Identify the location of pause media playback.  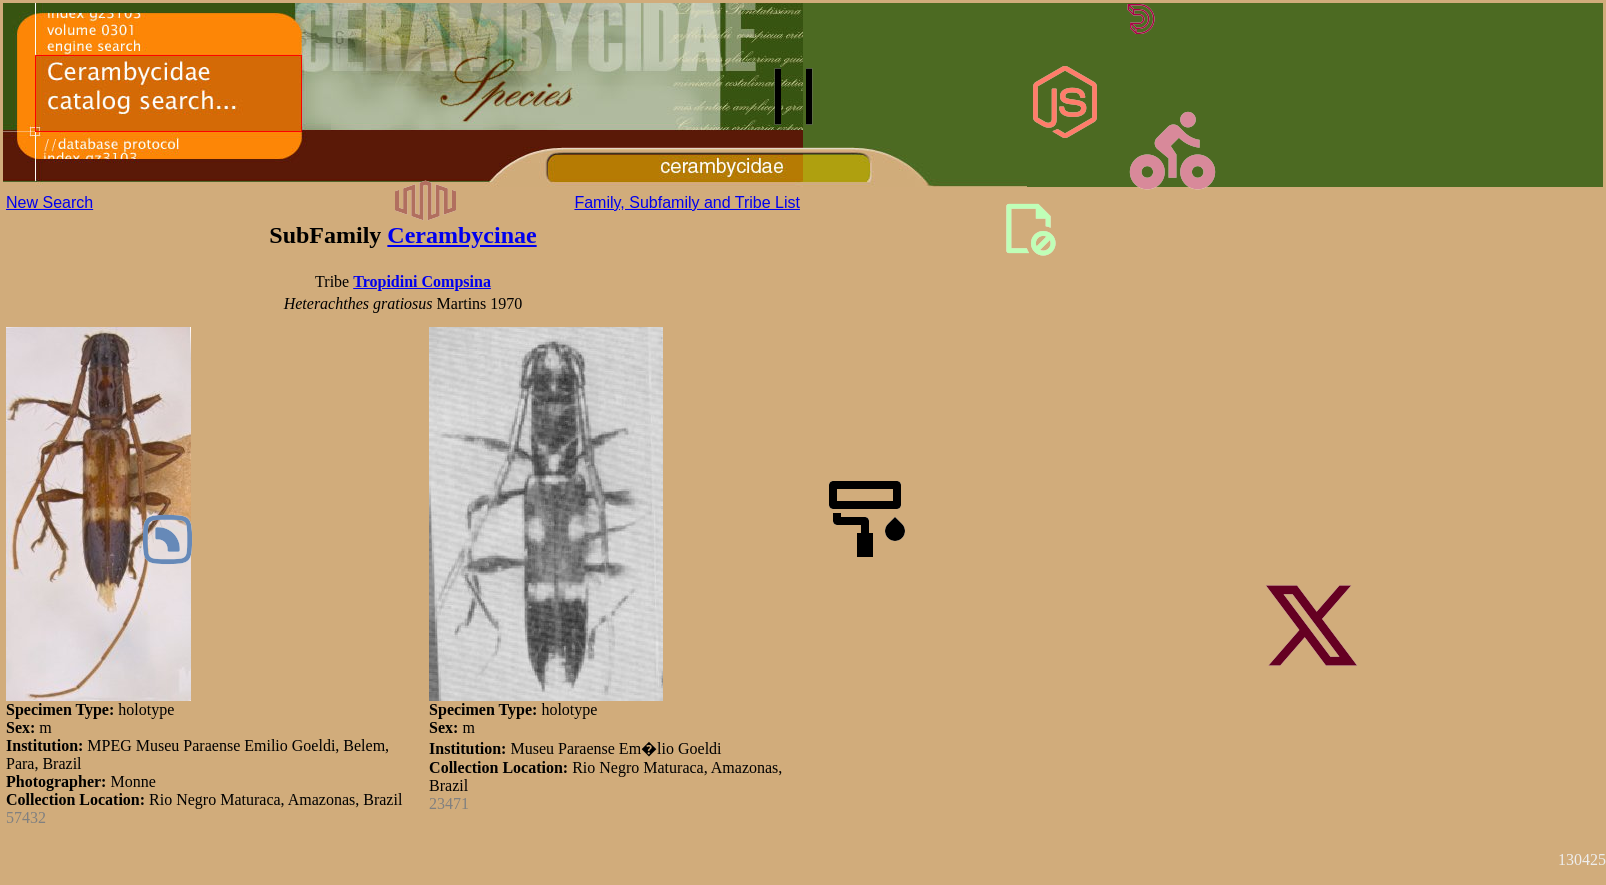
(793, 96).